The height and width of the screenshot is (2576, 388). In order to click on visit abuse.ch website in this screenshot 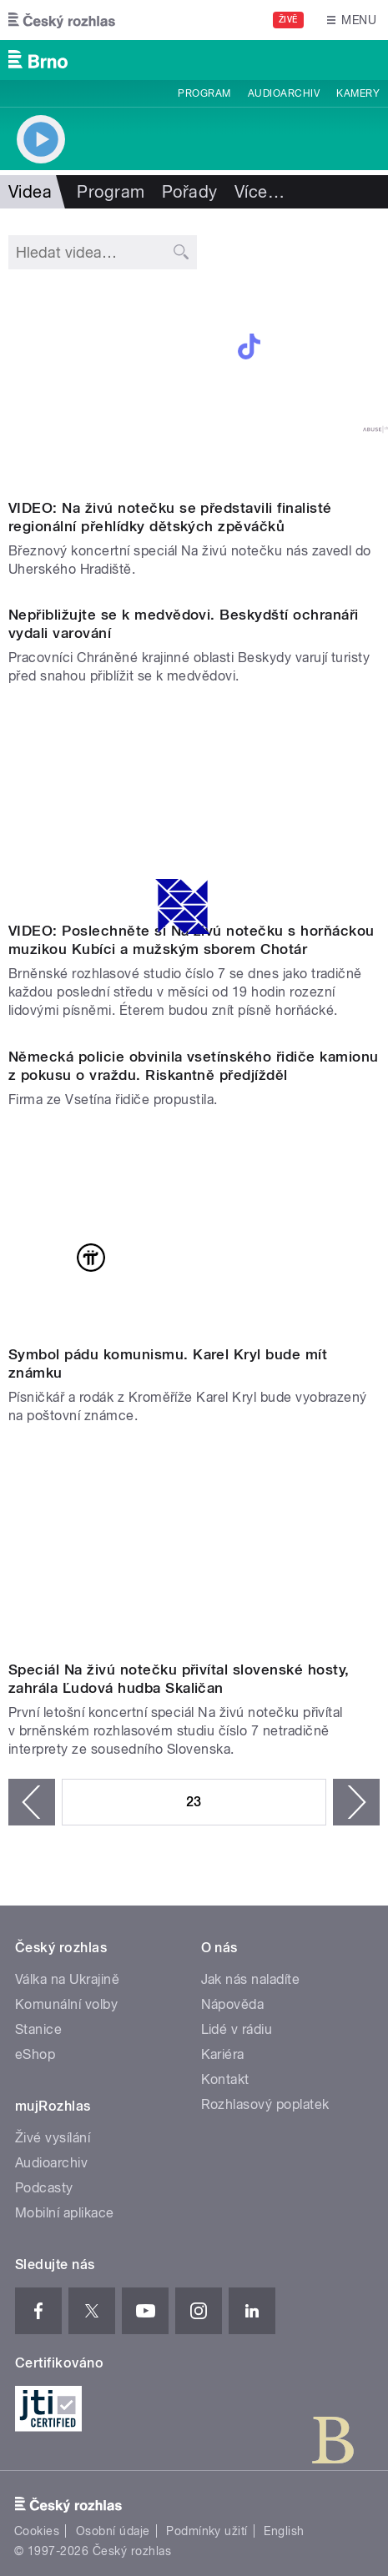, I will do `click(375, 429)`.